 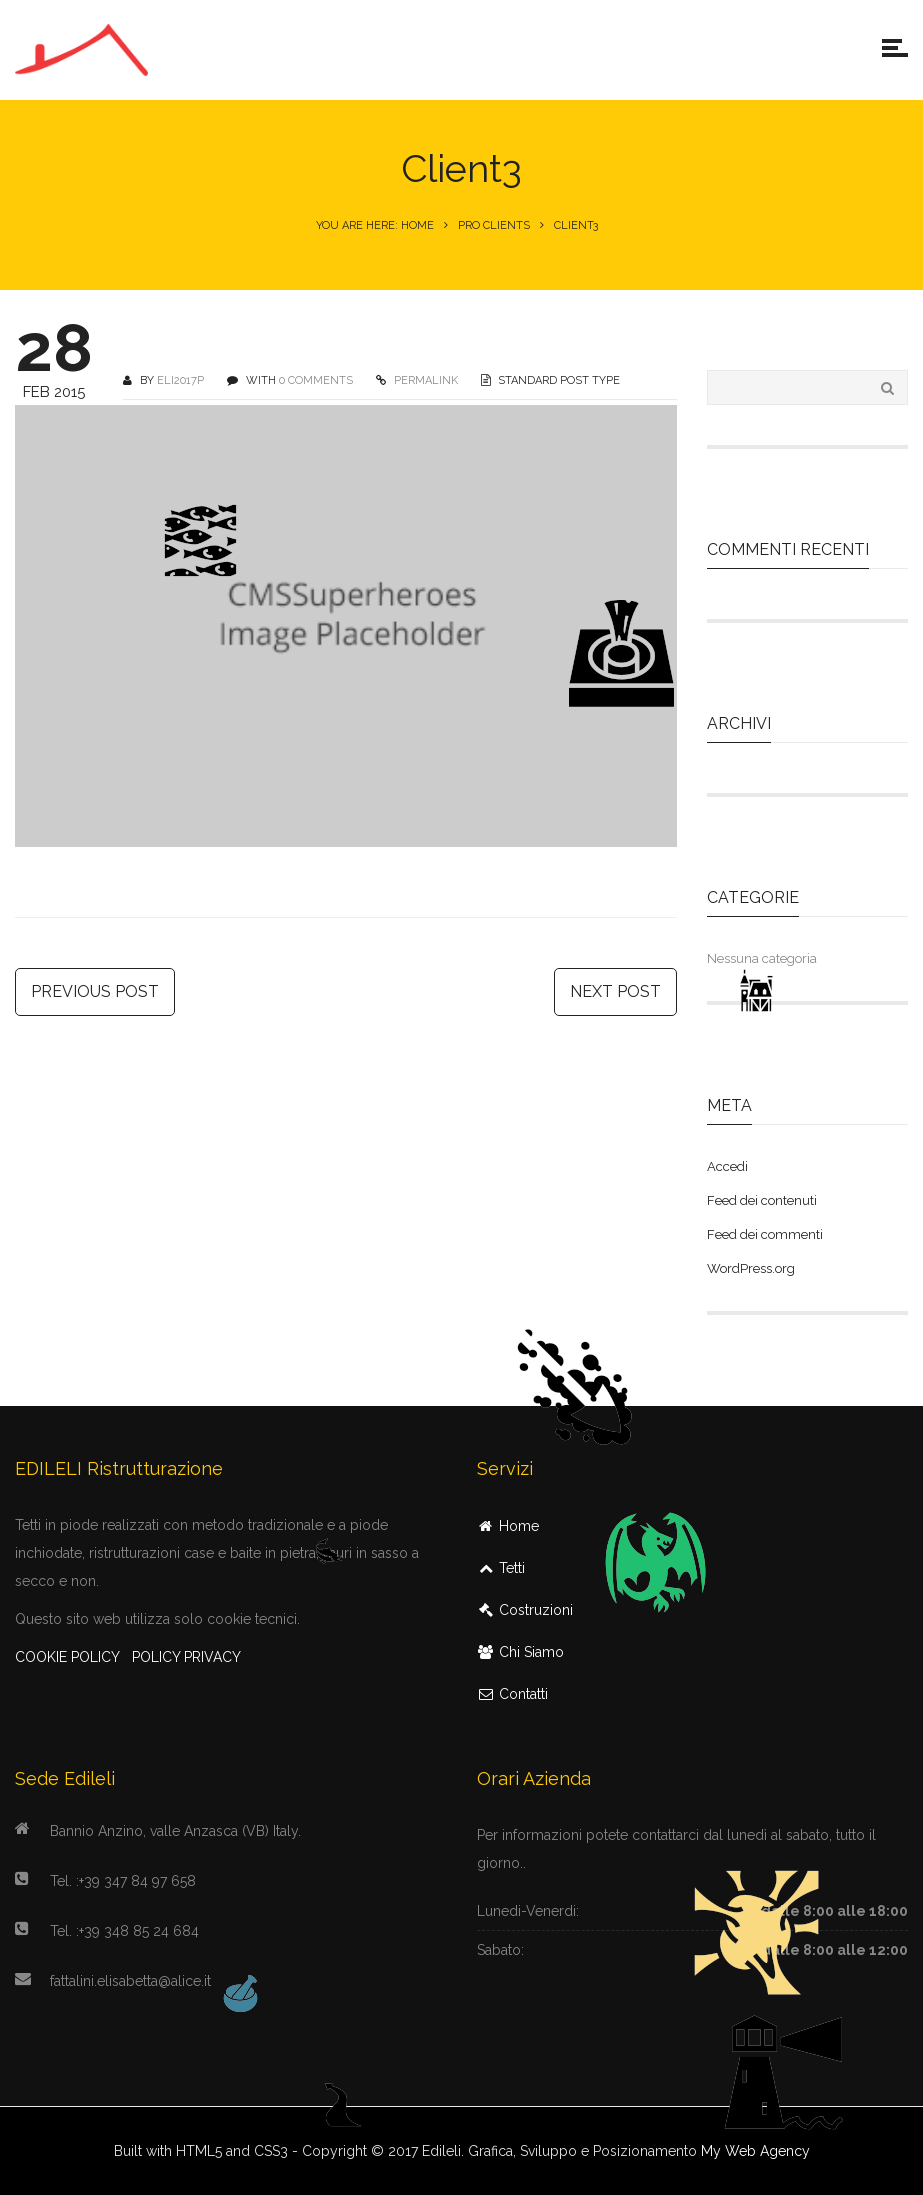 I want to click on navigate to coastal or maritime features, so click(x=785, y=2070).